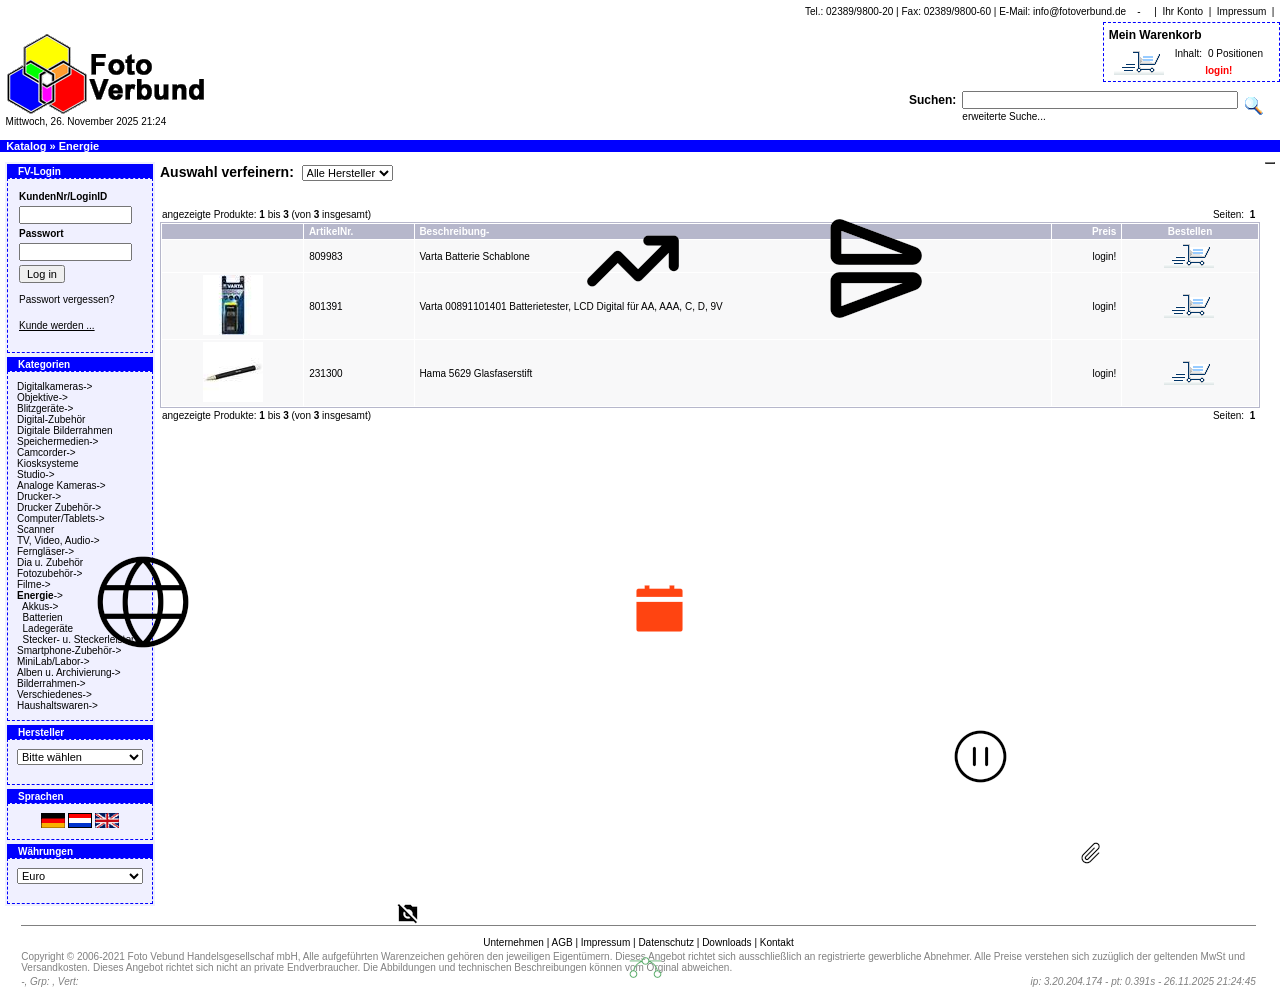 This screenshot has width=1280, height=1007. Describe the element at coordinates (633, 261) in the screenshot. I see `view trending or popular content` at that location.